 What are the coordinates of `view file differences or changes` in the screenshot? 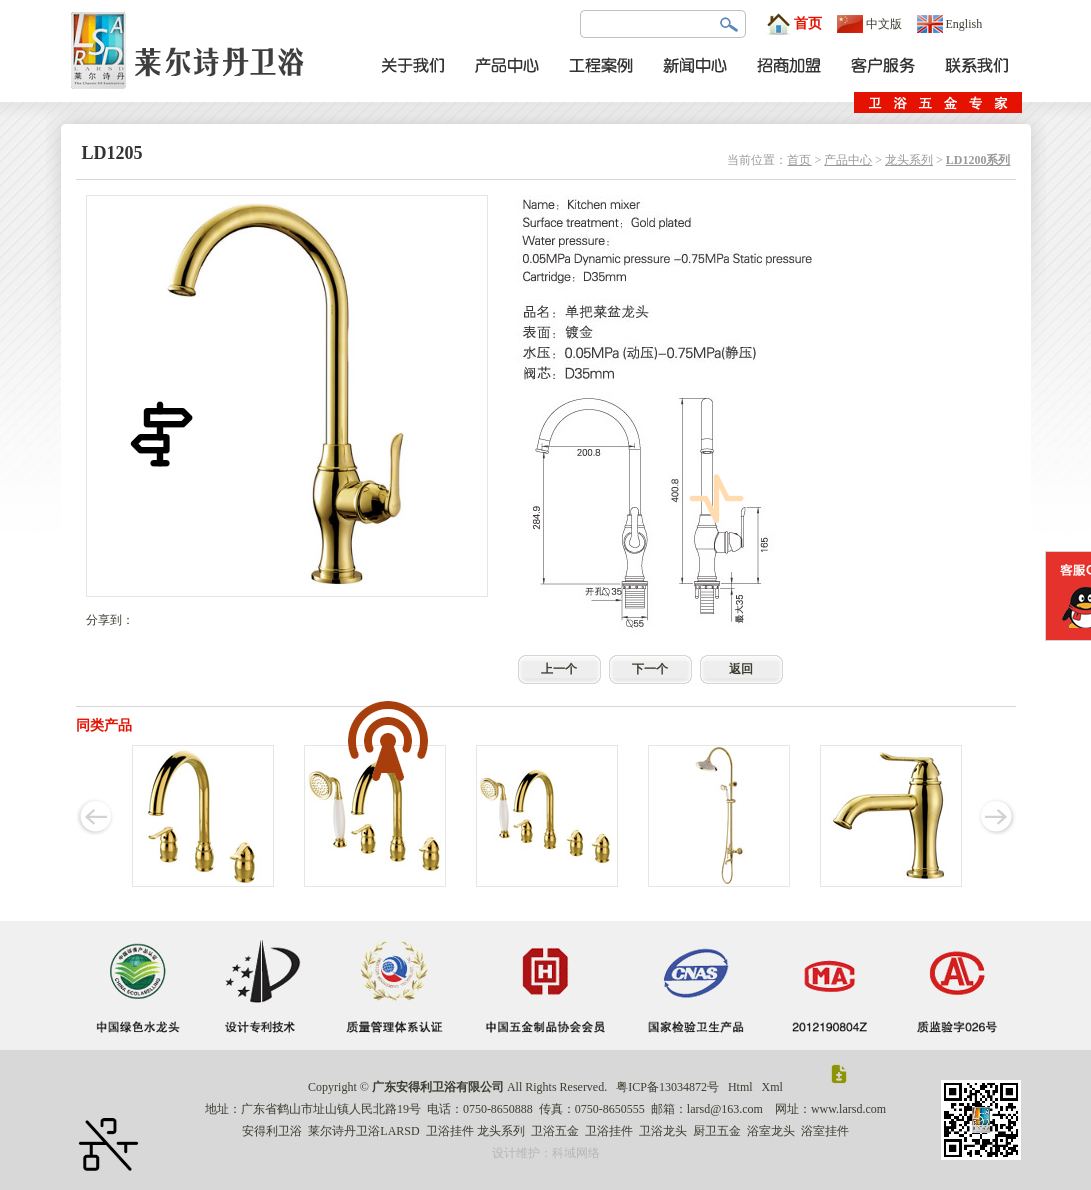 It's located at (839, 1074).